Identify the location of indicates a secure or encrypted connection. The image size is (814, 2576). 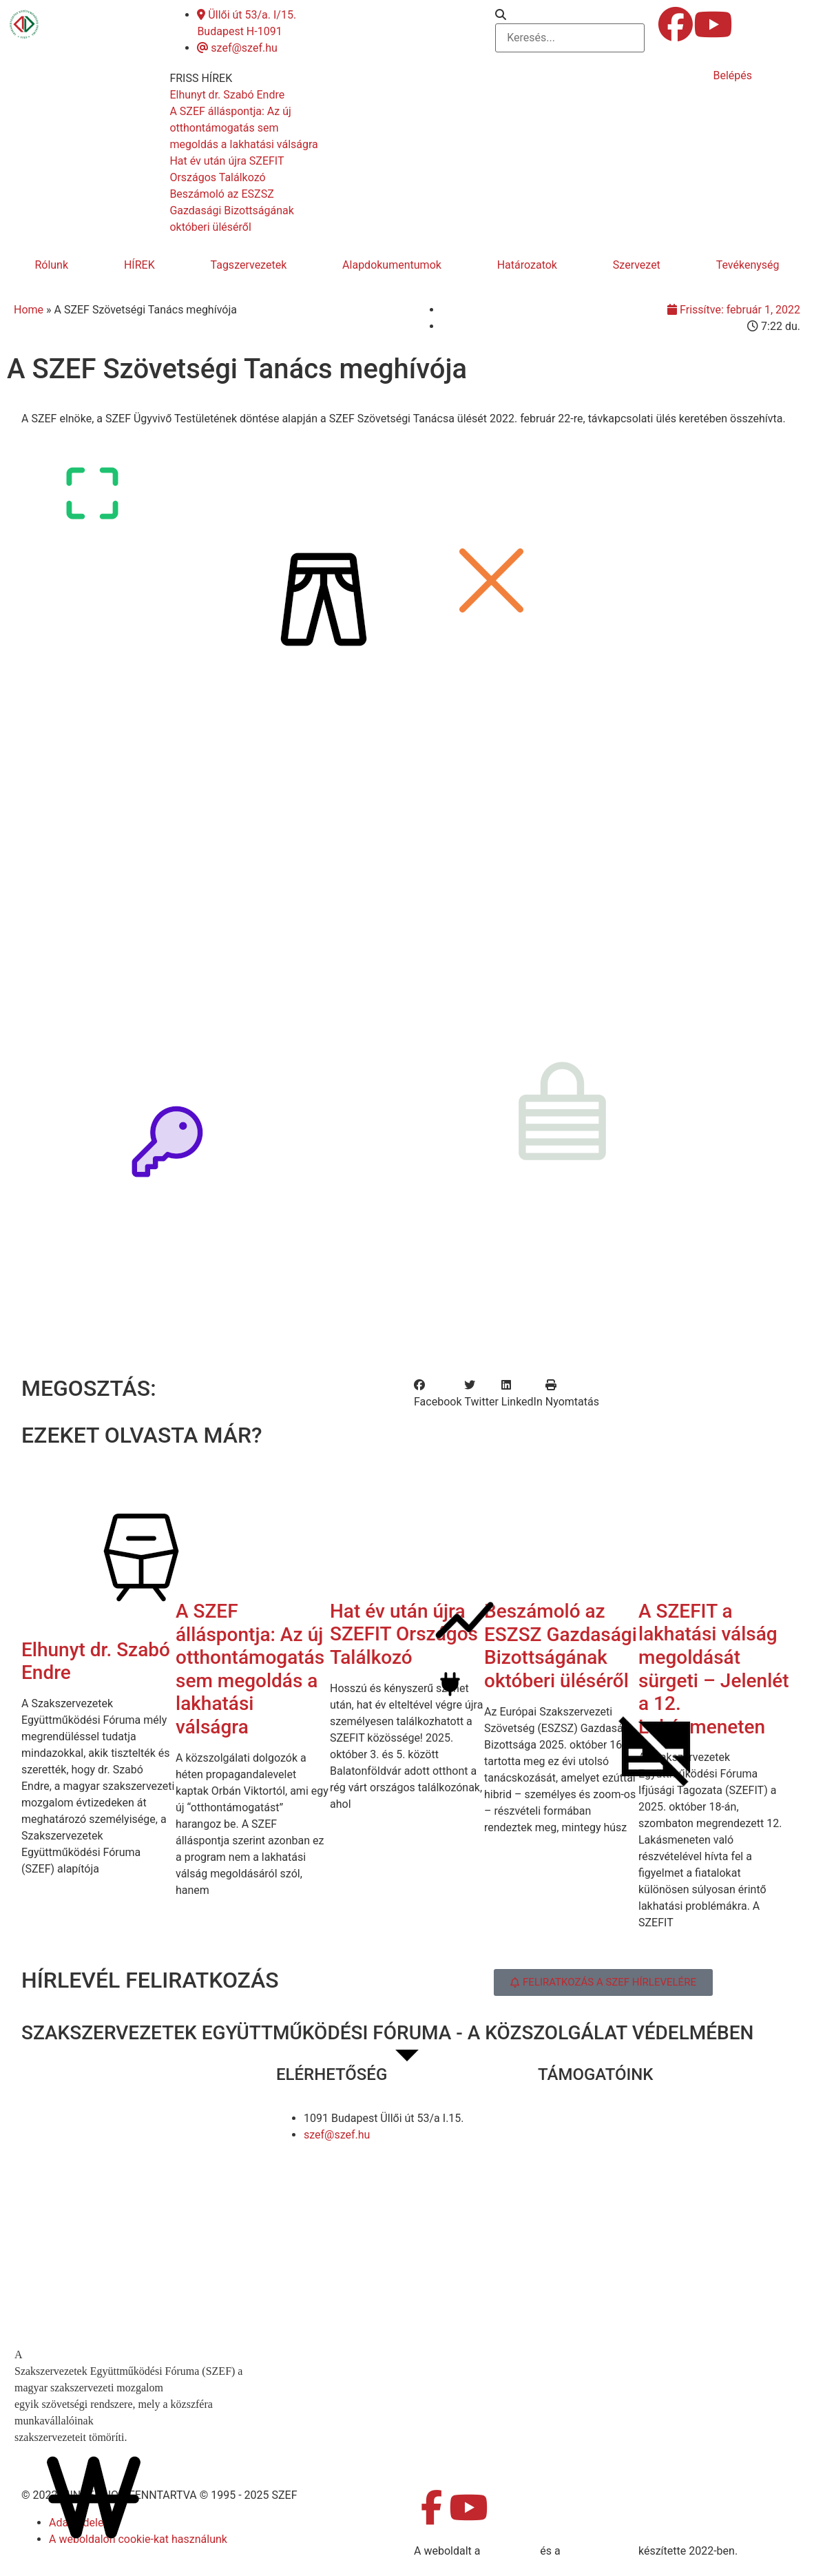
(562, 1116).